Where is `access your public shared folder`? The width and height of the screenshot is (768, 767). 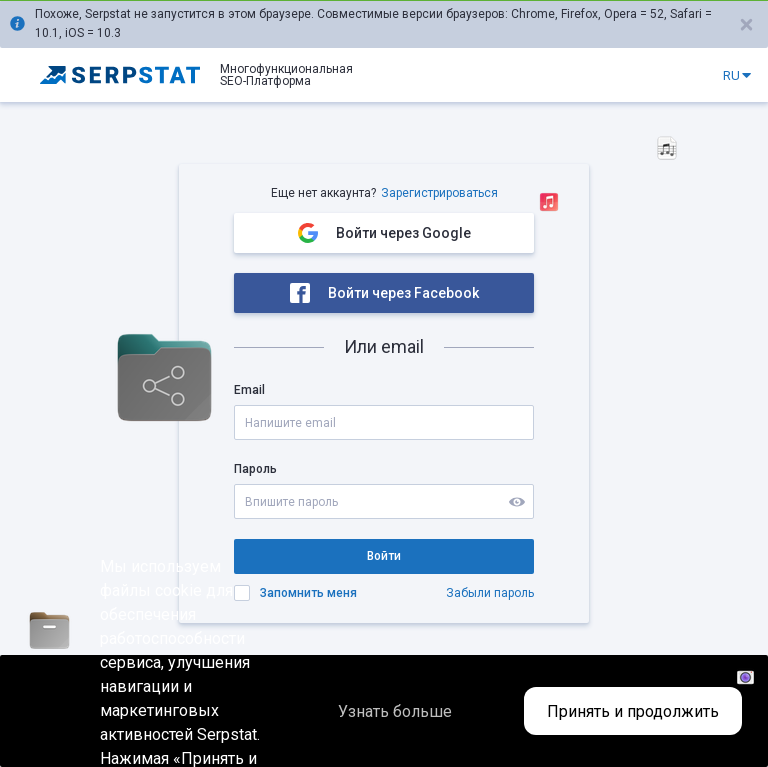
access your public shared folder is located at coordinates (164, 377).